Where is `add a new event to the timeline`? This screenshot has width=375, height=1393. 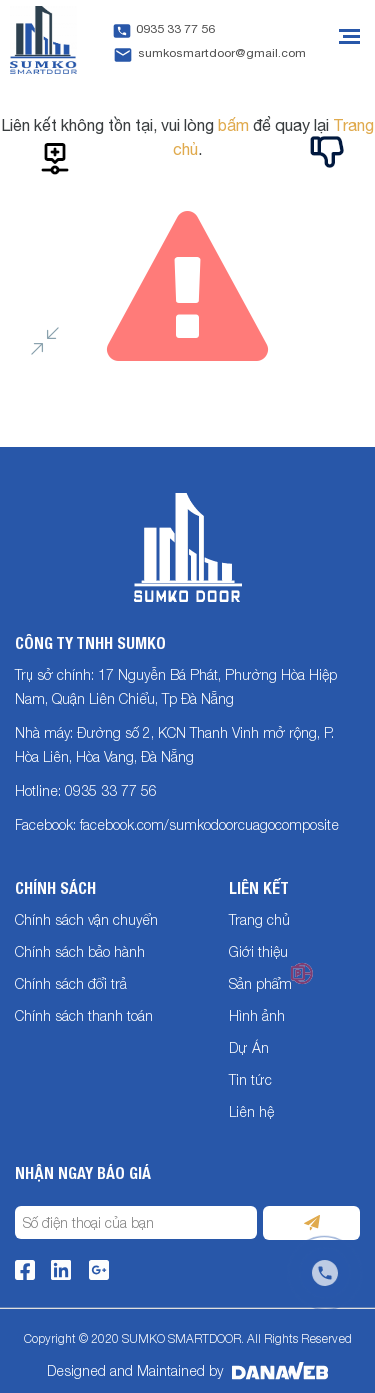
add a new event to the timeline is located at coordinates (55, 158).